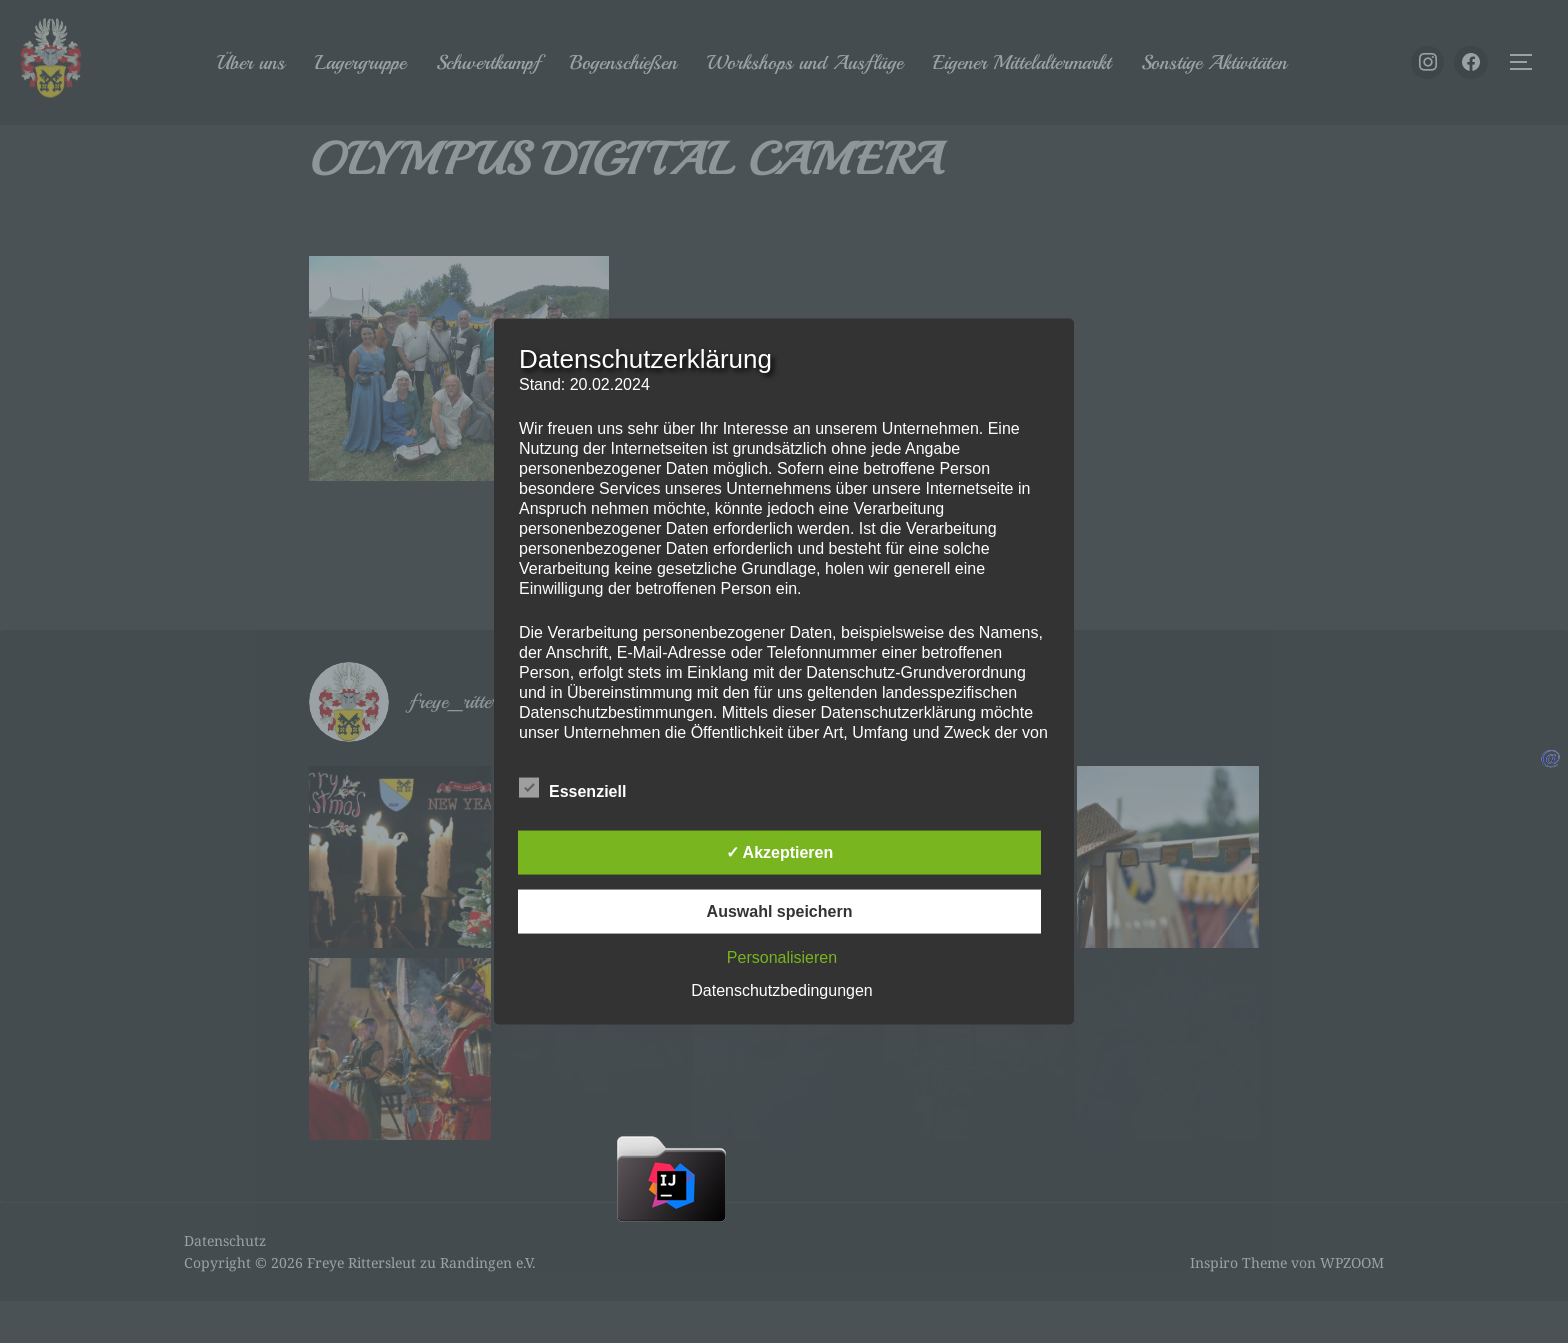 The height and width of the screenshot is (1343, 1568). I want to click on open folder containing IntelliJ IDEA projects, so click(671, 1182).